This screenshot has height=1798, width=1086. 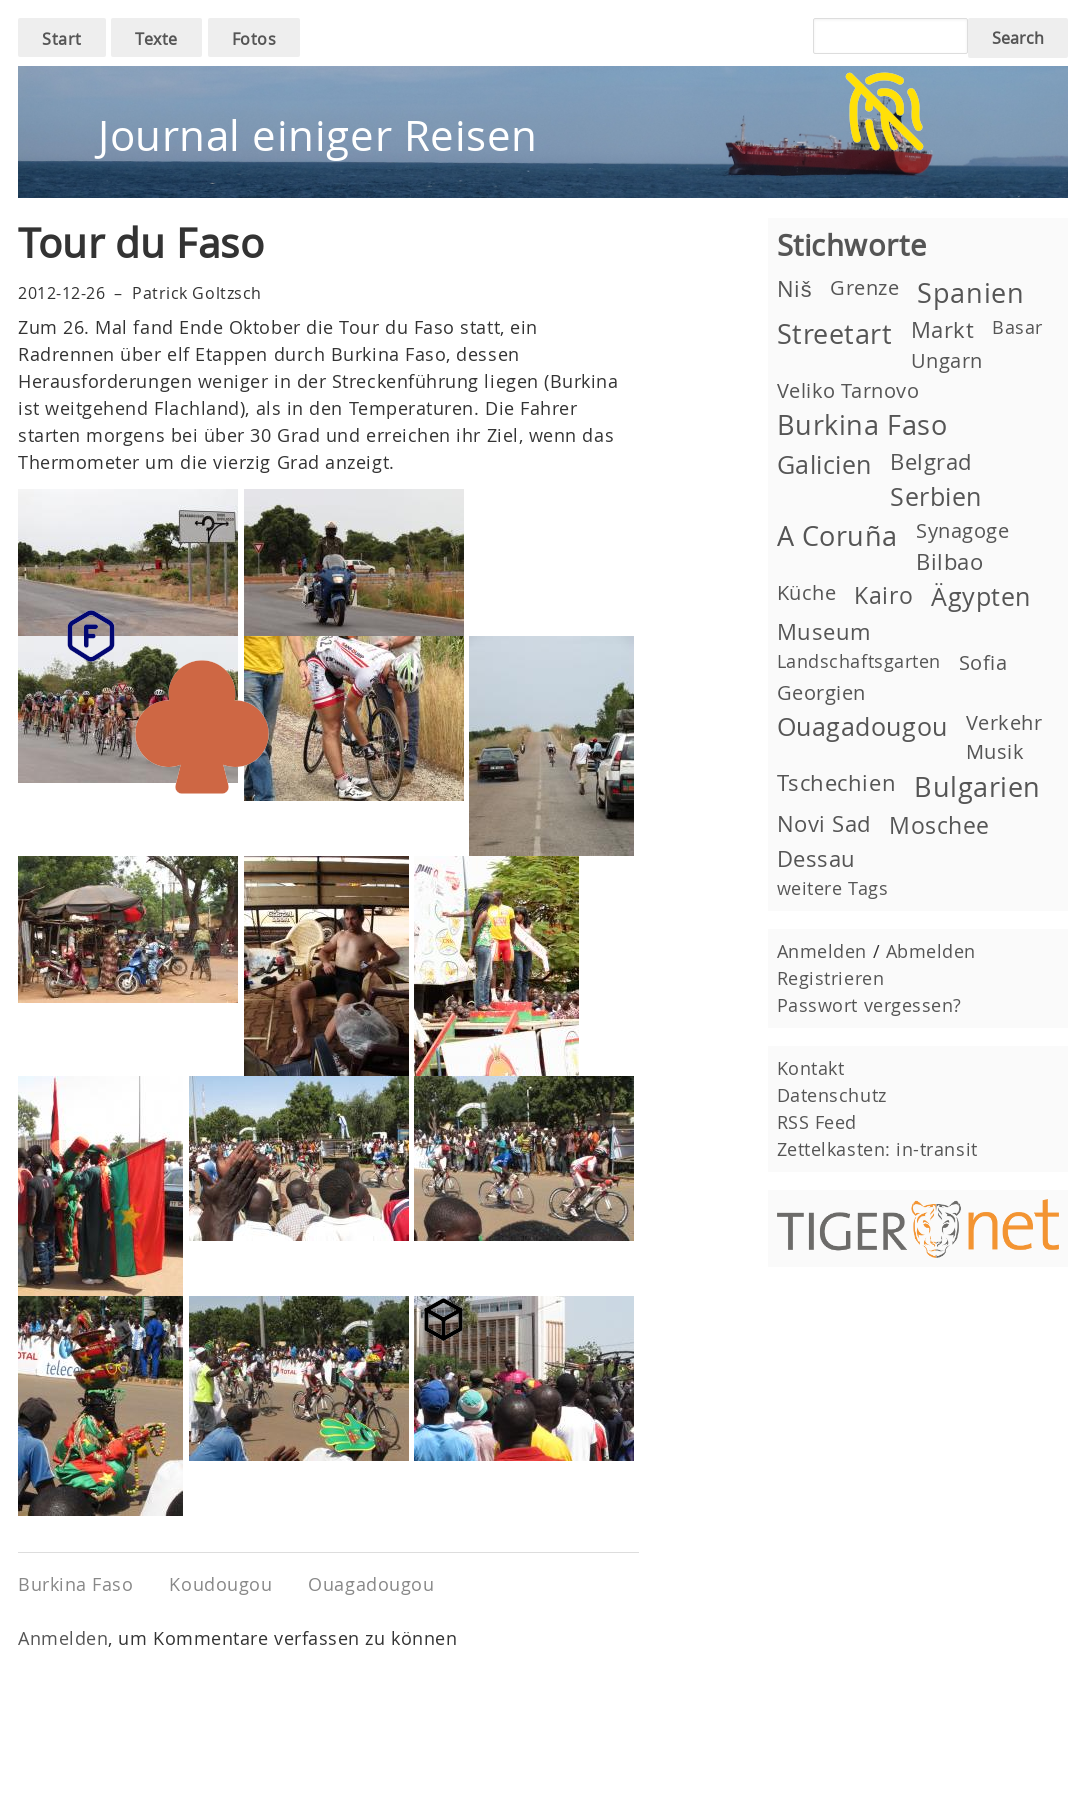 What do you see at coordinates (91, 636) in the screenshot?
I see `indicates a feature or function category` at bounding box center [91, 636].